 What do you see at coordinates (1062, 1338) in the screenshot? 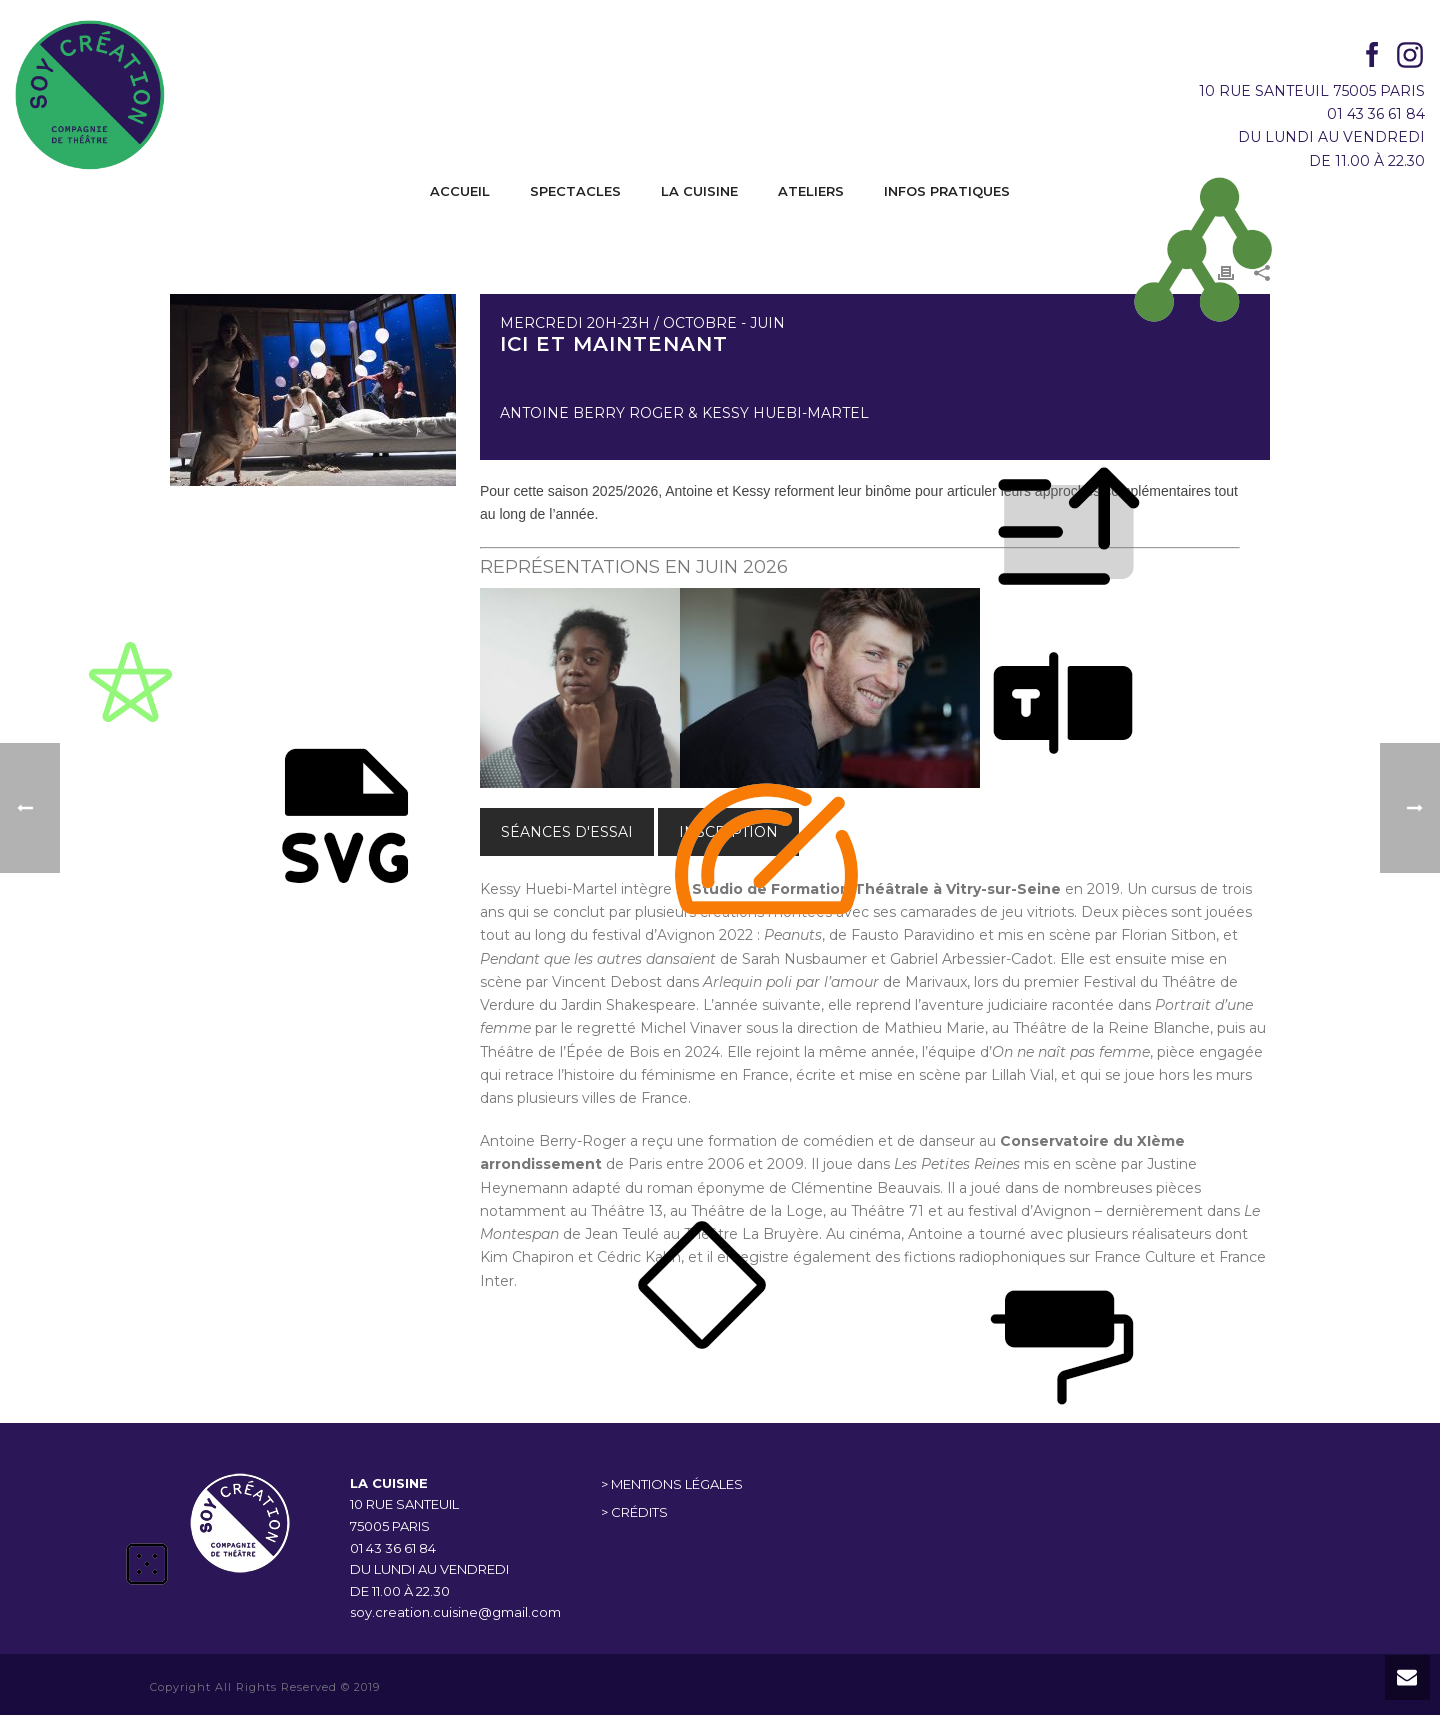
I see `customize theme or appearance settings` at bounding box center [1062, 1338].